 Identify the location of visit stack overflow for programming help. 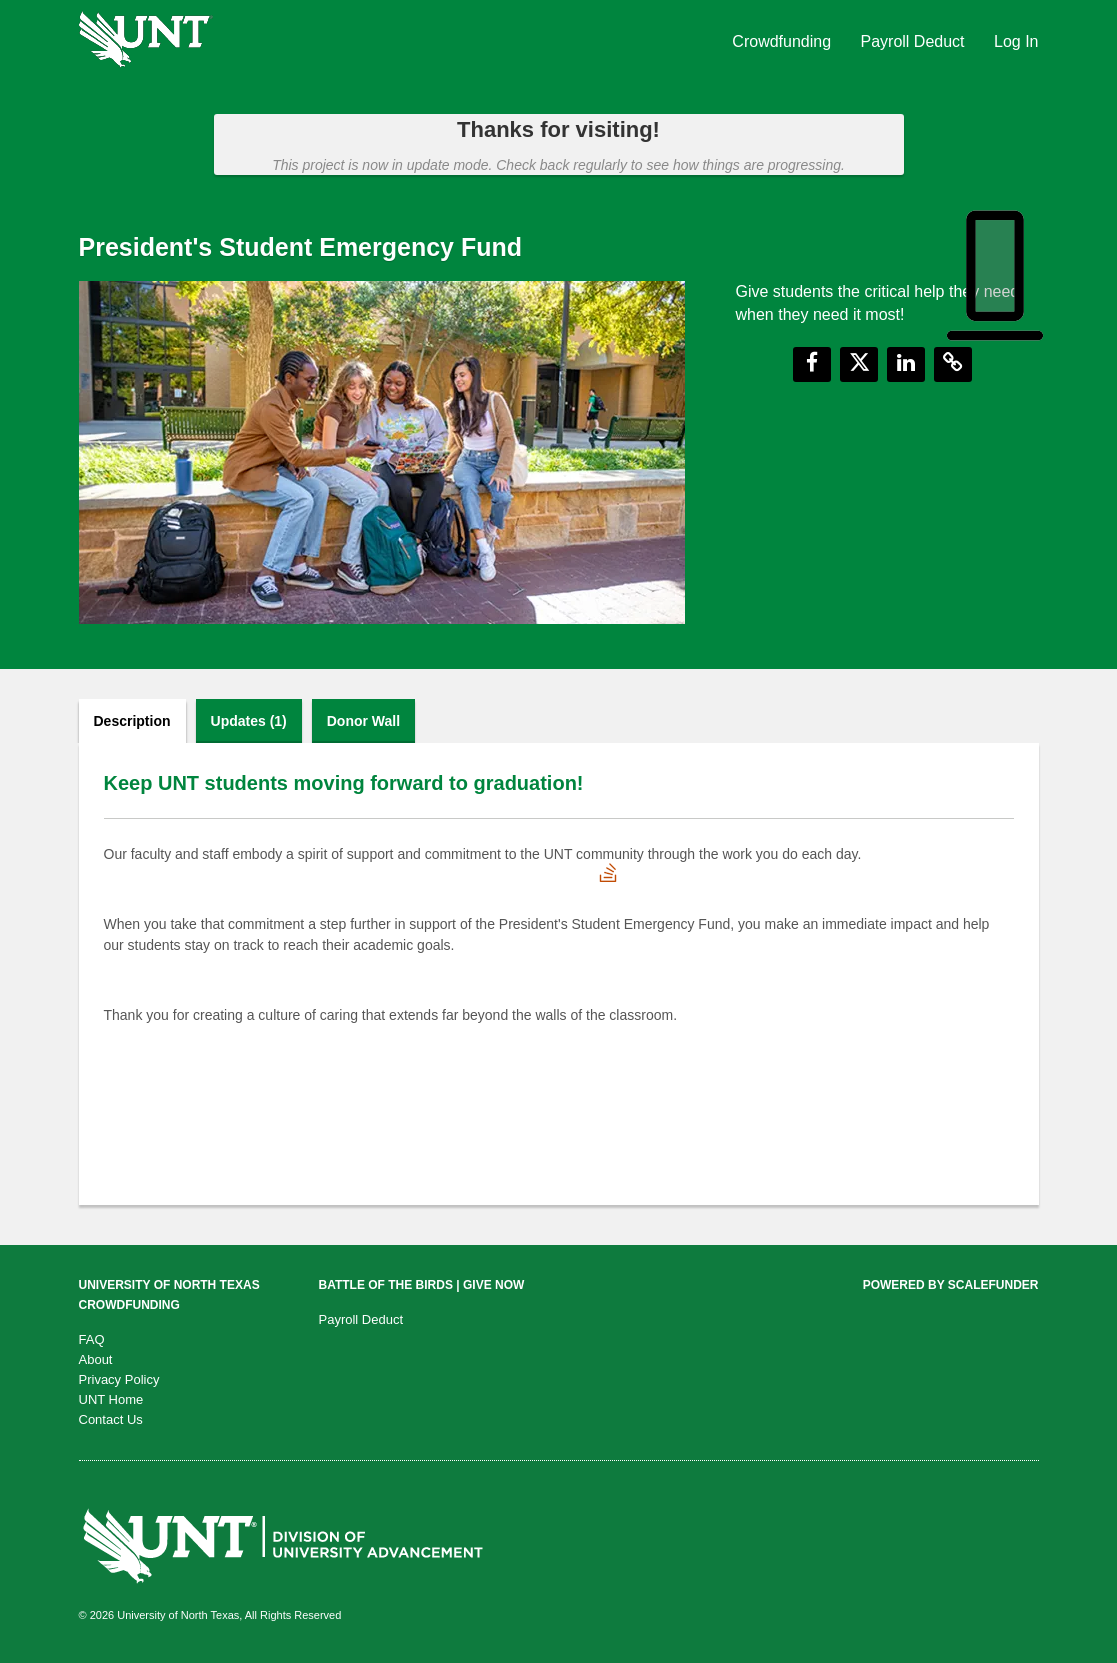
(608, 873).